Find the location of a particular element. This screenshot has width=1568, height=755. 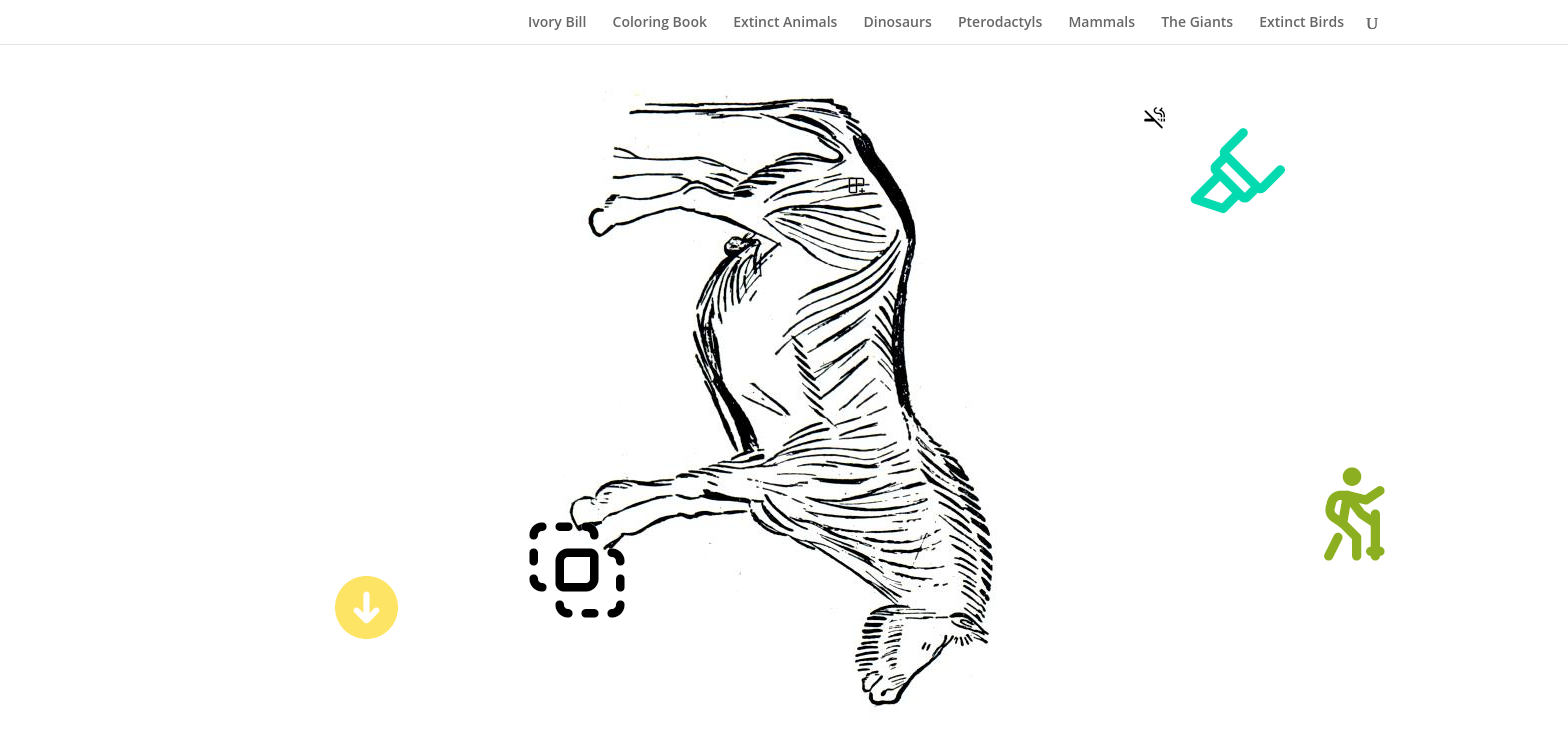

access hiking or trekking activities is located at coordinates (1352, 514).